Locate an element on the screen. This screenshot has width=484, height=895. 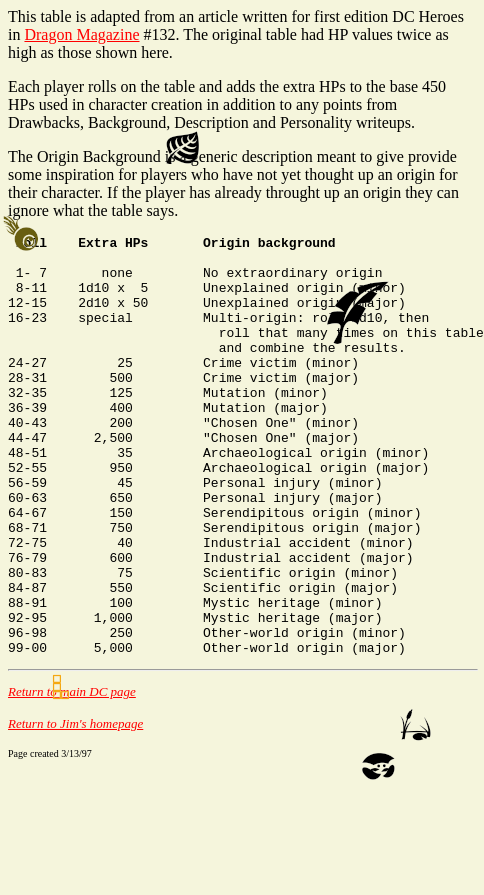
indicates a status effect like curse or blindness in a game is located at coordinates (20, 233).